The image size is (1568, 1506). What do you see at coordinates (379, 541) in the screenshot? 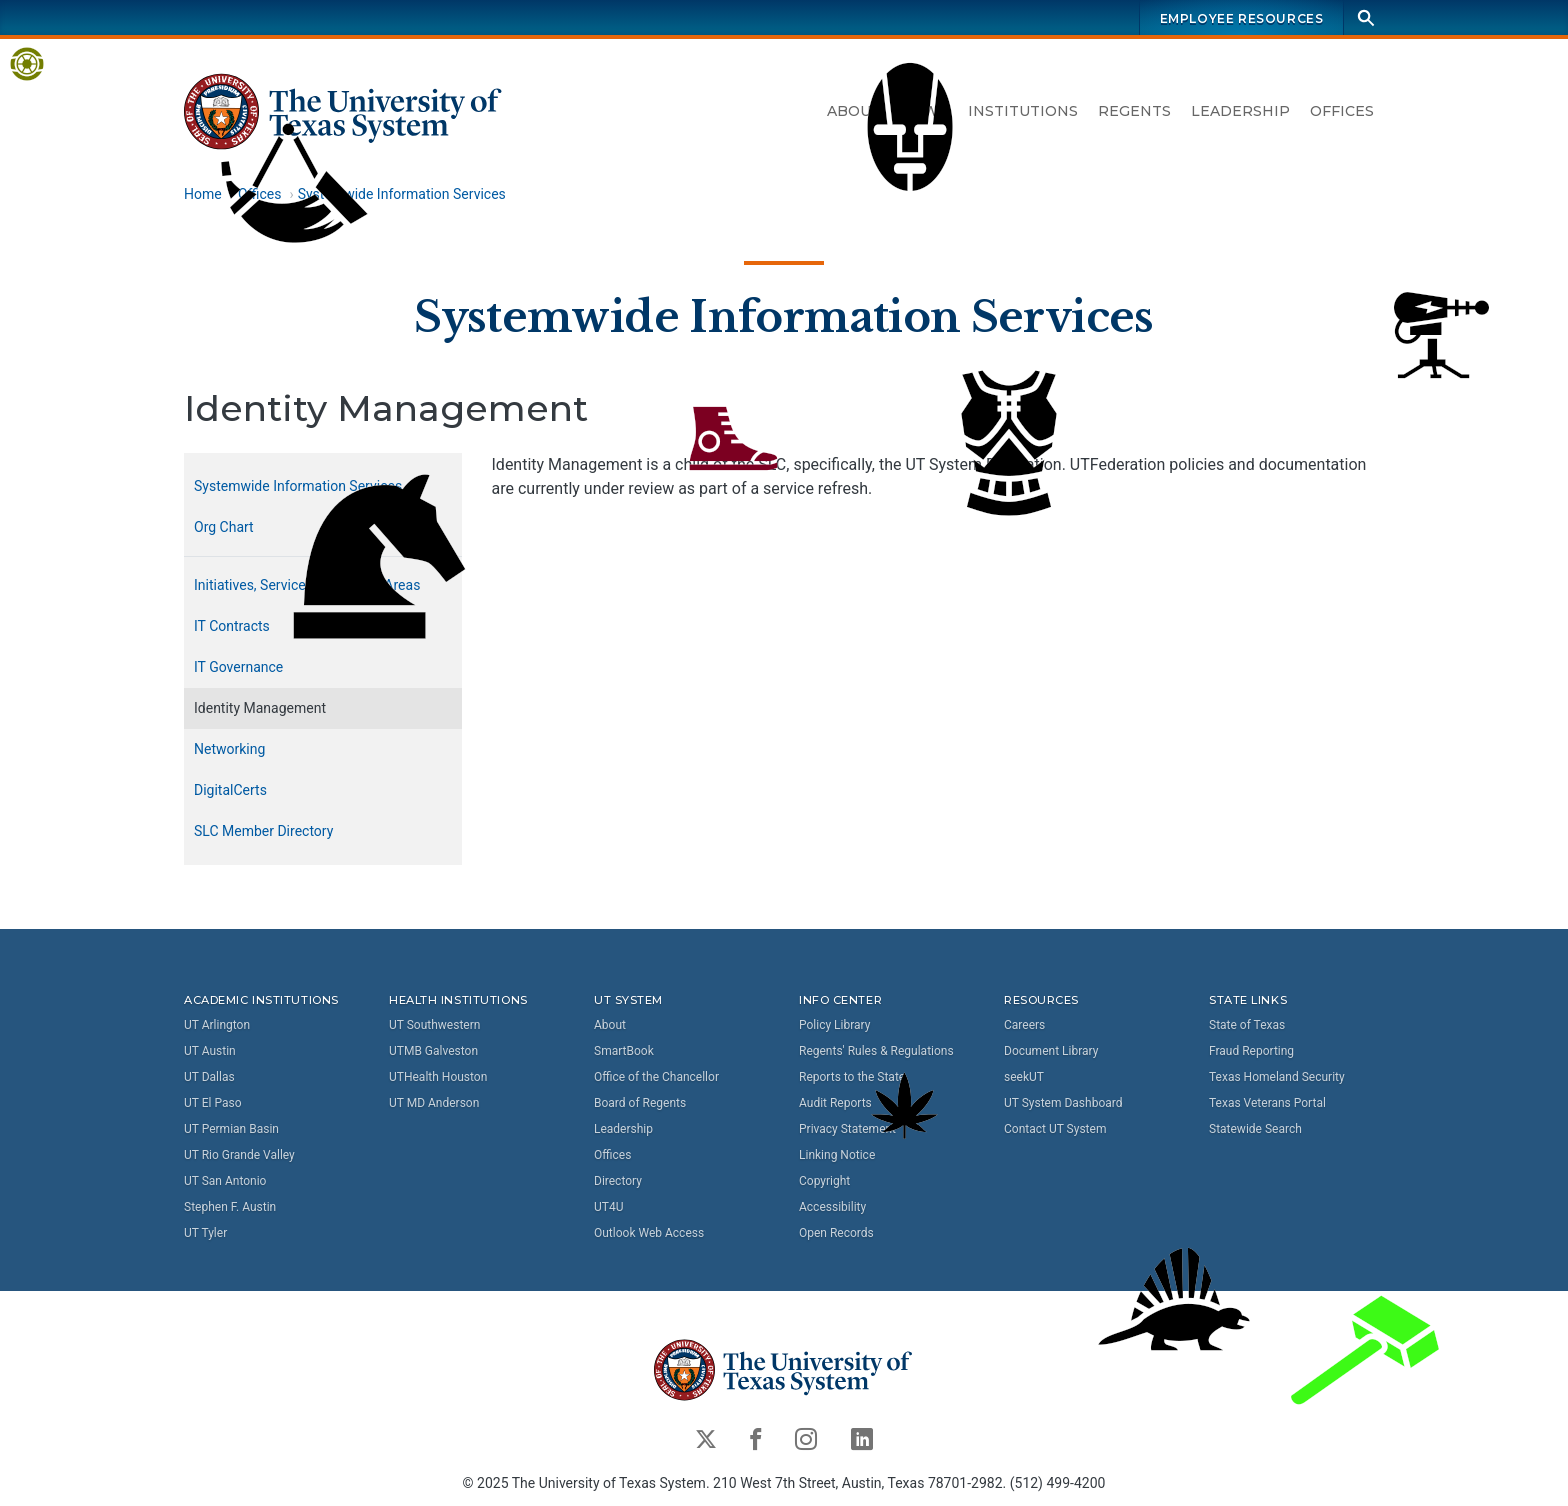
I see `play chess or strategy games` at bounding box center [379, 541].